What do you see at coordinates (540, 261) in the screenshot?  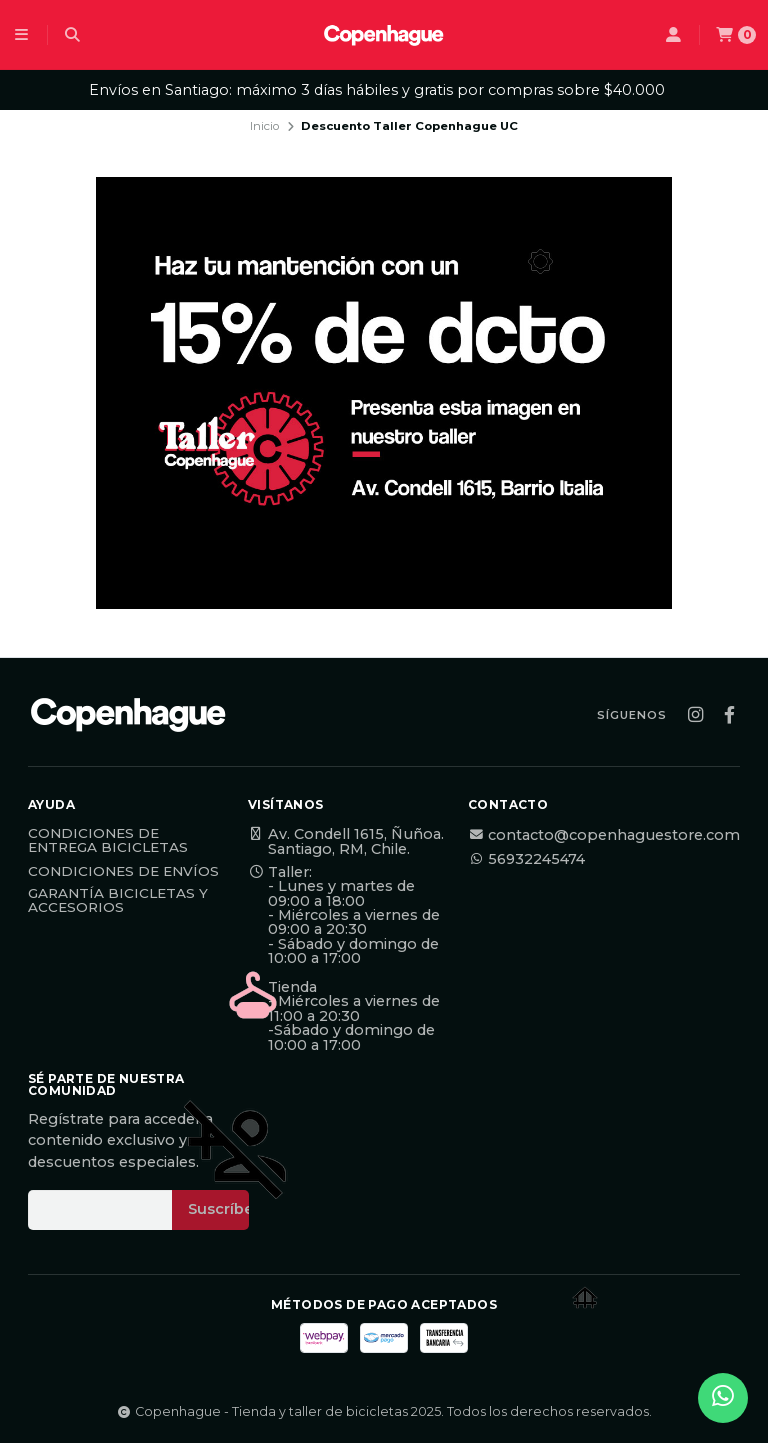 I see `adjust screen brightness settings` at bounding box center [540, 261].